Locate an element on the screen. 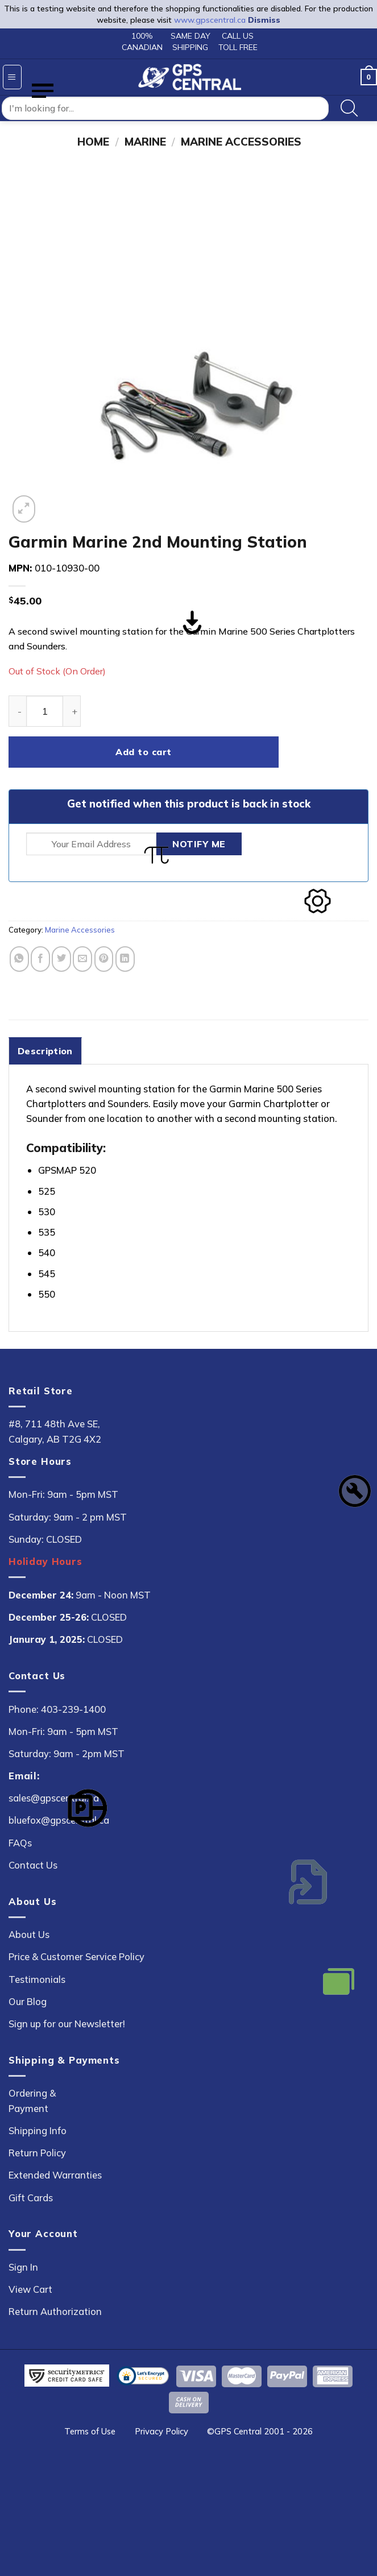  open Microsoft PowerPoint is located at coordinates (86, 1808).